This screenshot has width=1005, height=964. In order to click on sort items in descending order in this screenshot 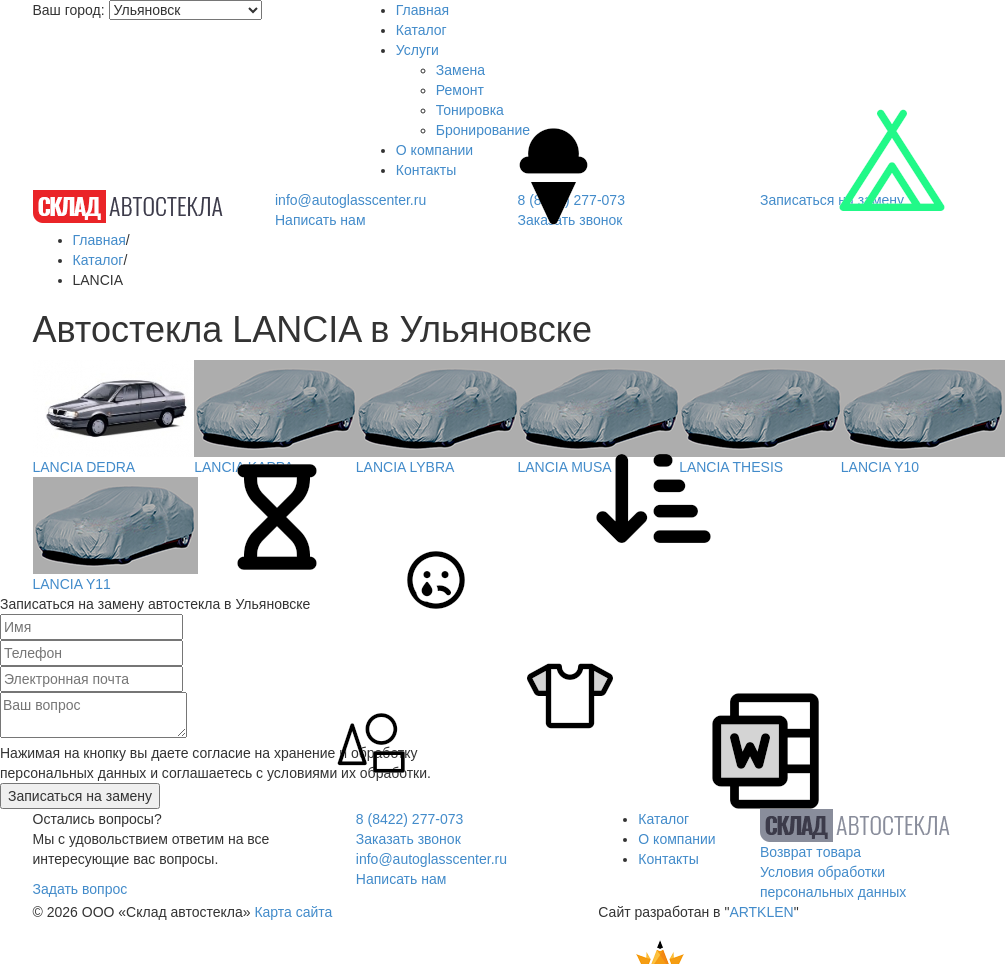, I will do `click(653, 498)`.